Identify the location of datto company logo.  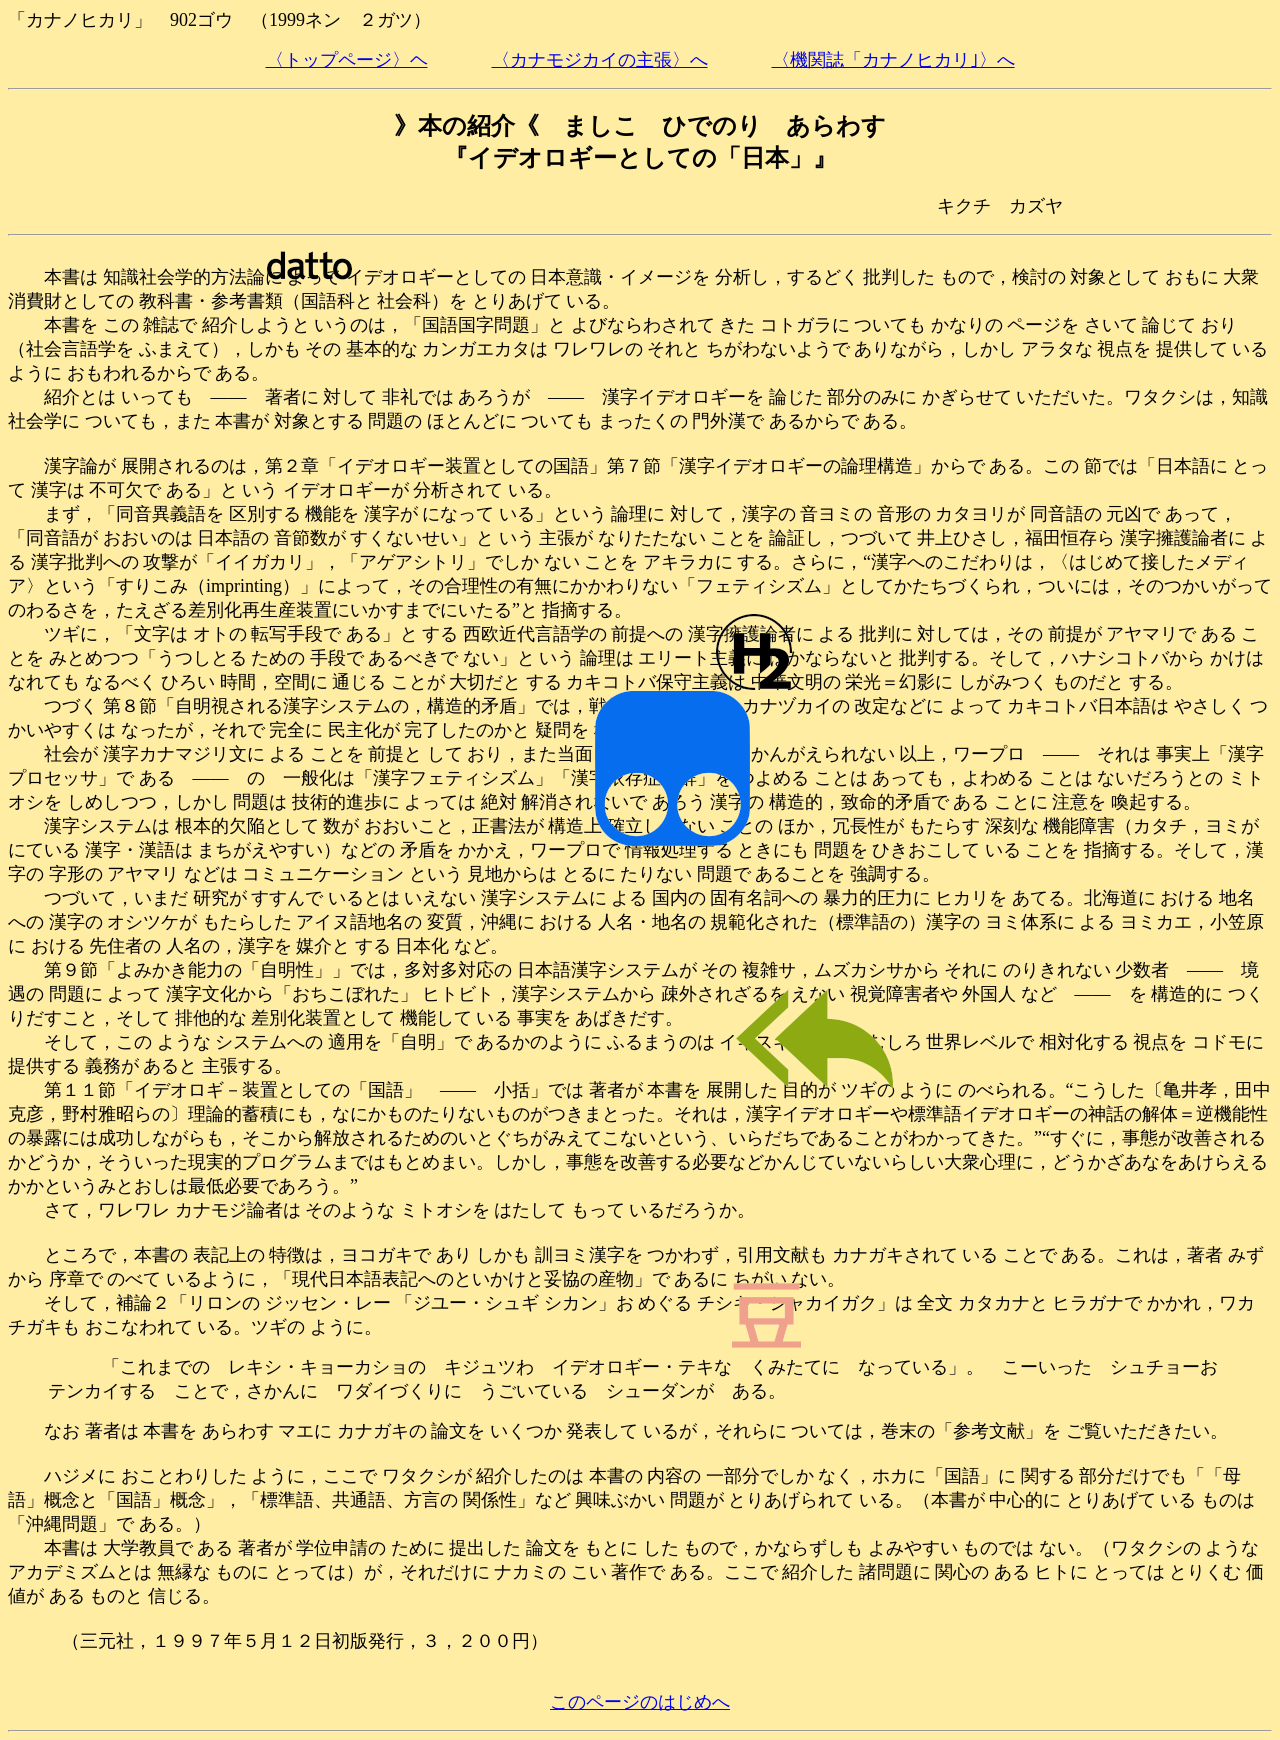
(309, 265).